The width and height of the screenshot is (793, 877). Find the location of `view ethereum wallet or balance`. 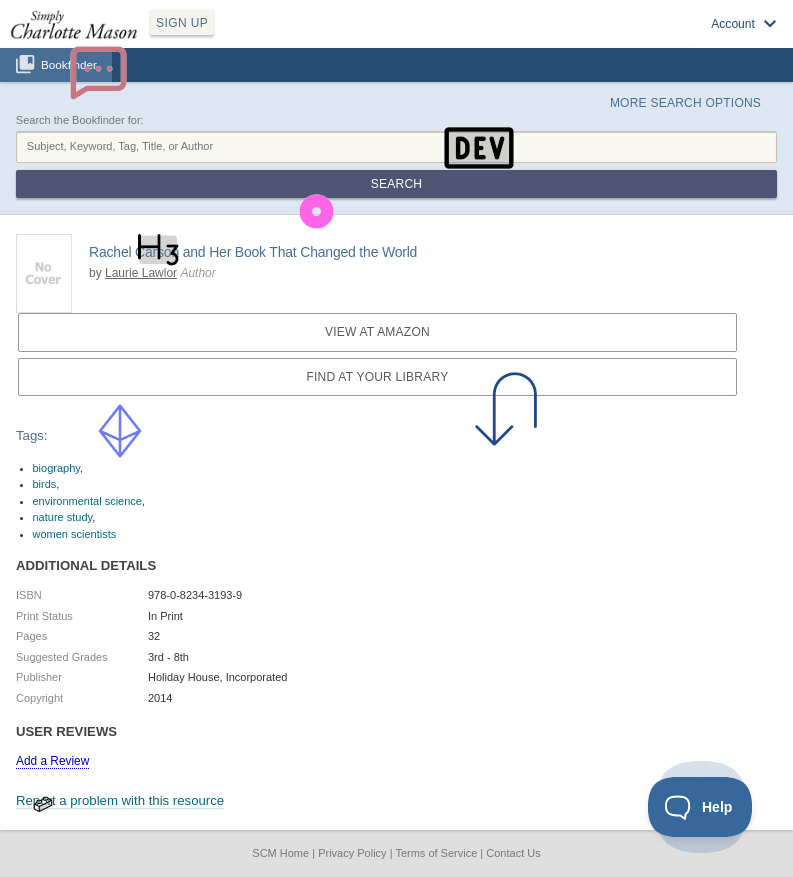

view ethereum wallet or balance is located at coordinates (120, 431).